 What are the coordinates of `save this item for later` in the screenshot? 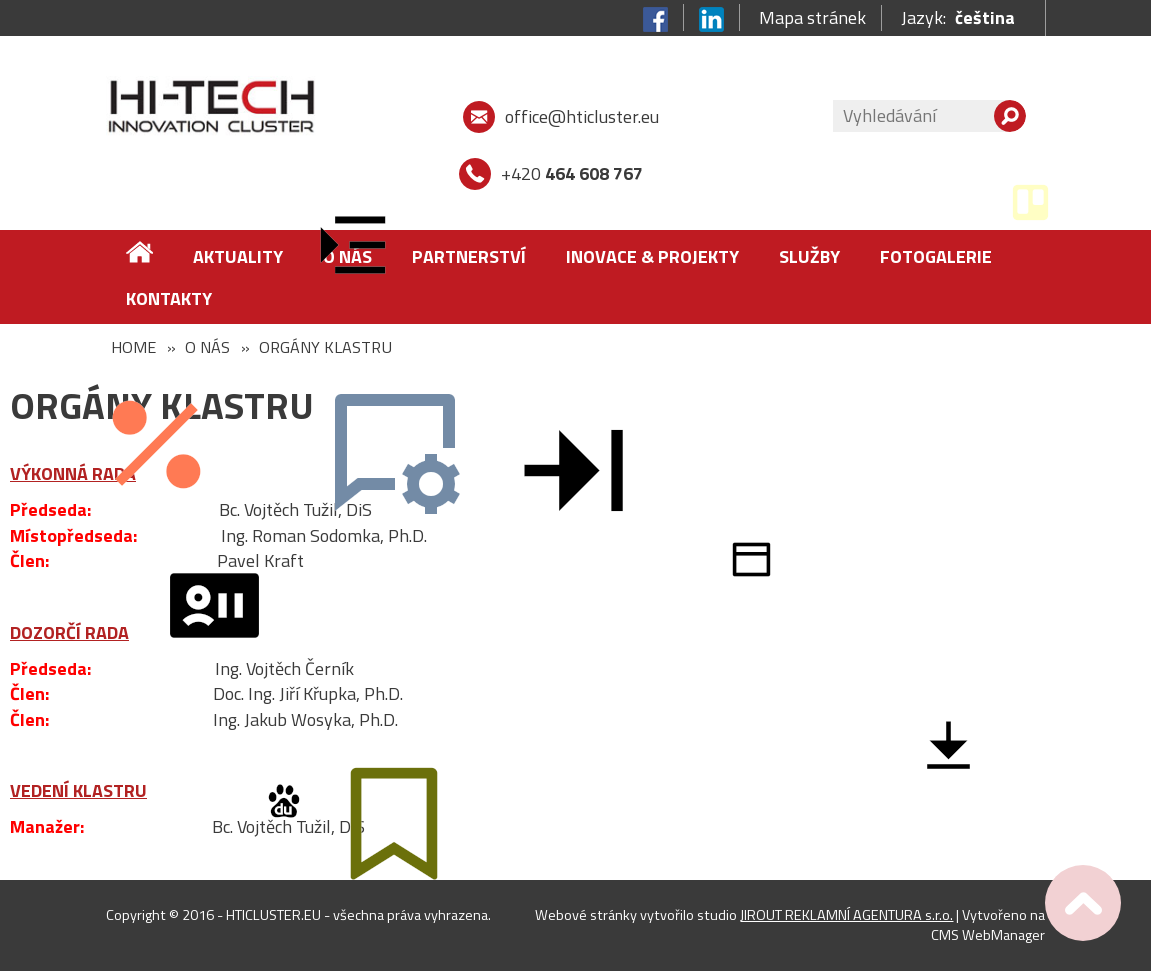 It's located at (394, 822).